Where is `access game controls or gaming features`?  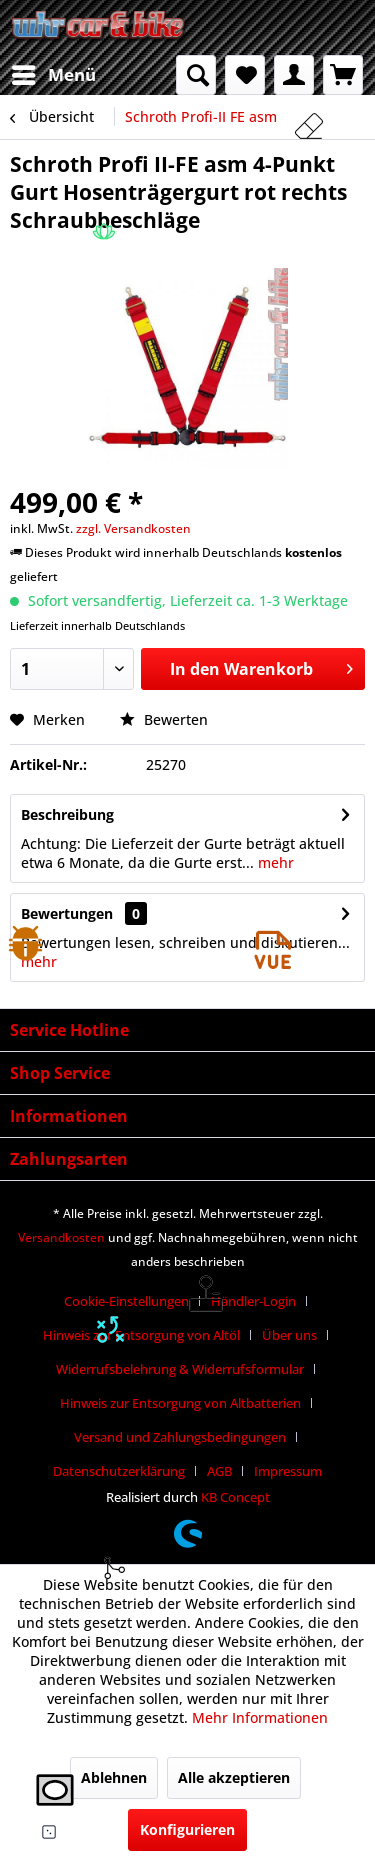 access game controls or gaming features is located at coordinates (206, 1295).